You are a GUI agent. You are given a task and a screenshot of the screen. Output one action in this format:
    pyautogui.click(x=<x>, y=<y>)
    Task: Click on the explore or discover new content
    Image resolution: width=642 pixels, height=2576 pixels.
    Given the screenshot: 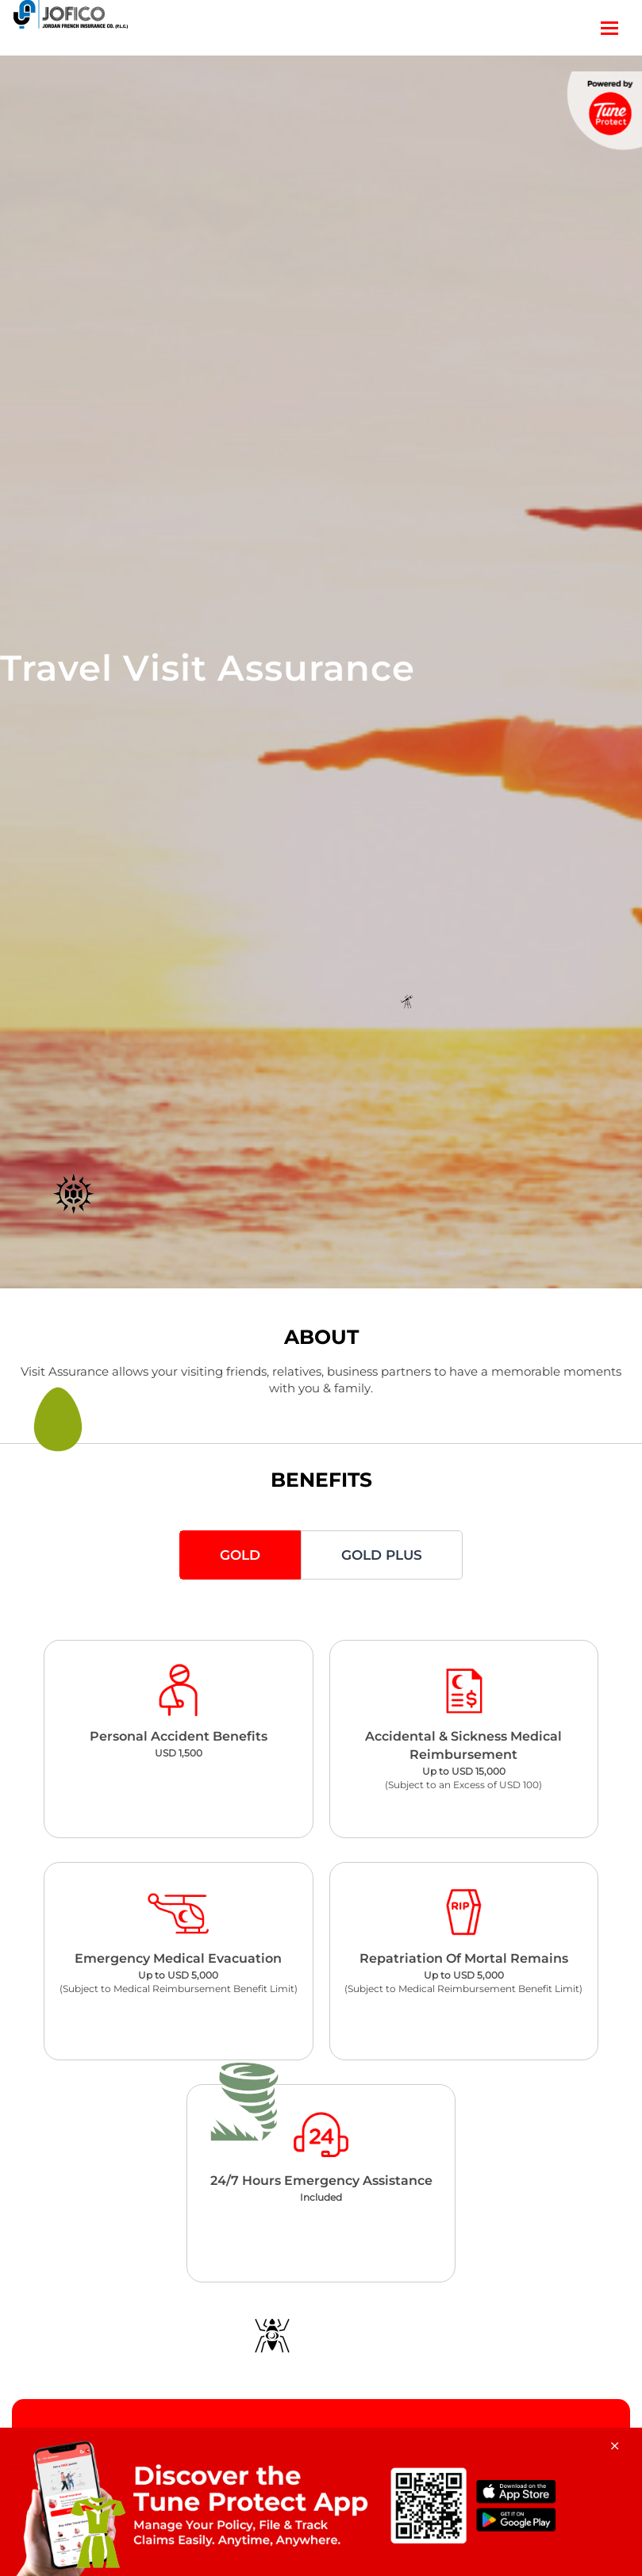 What is the action you would take?
    pyautogui.click(x=406, y=1001)
    